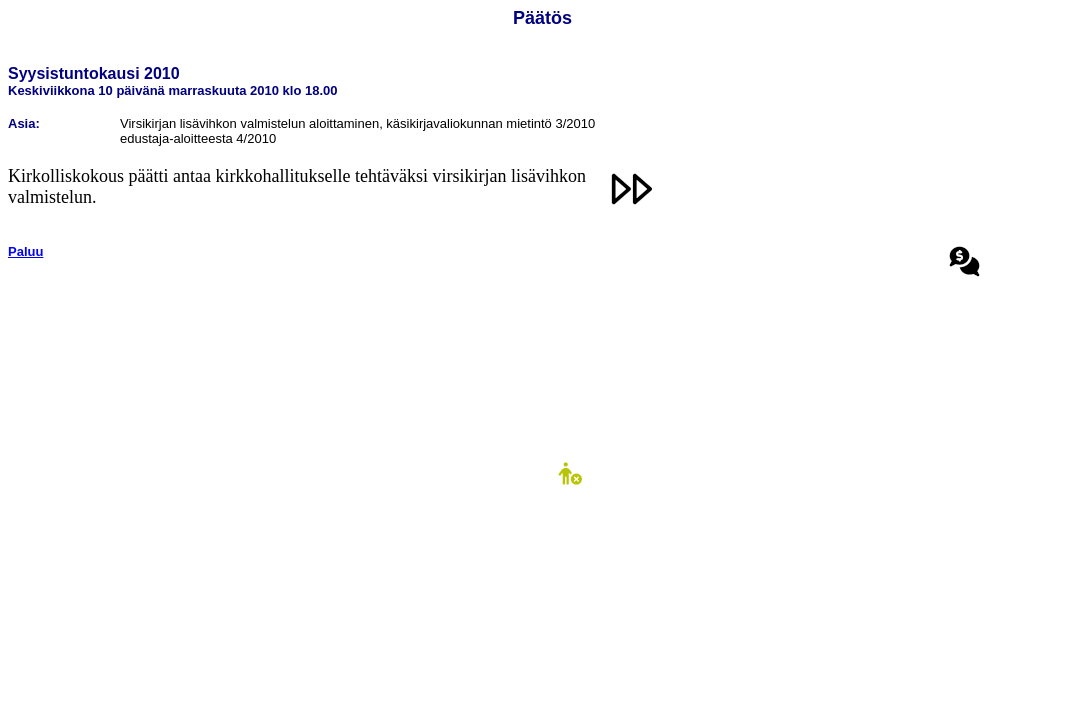 Image resolution: width=1085 pixels, height=720 pixels. I want to click on remove a user or contact, so click(569, 473).